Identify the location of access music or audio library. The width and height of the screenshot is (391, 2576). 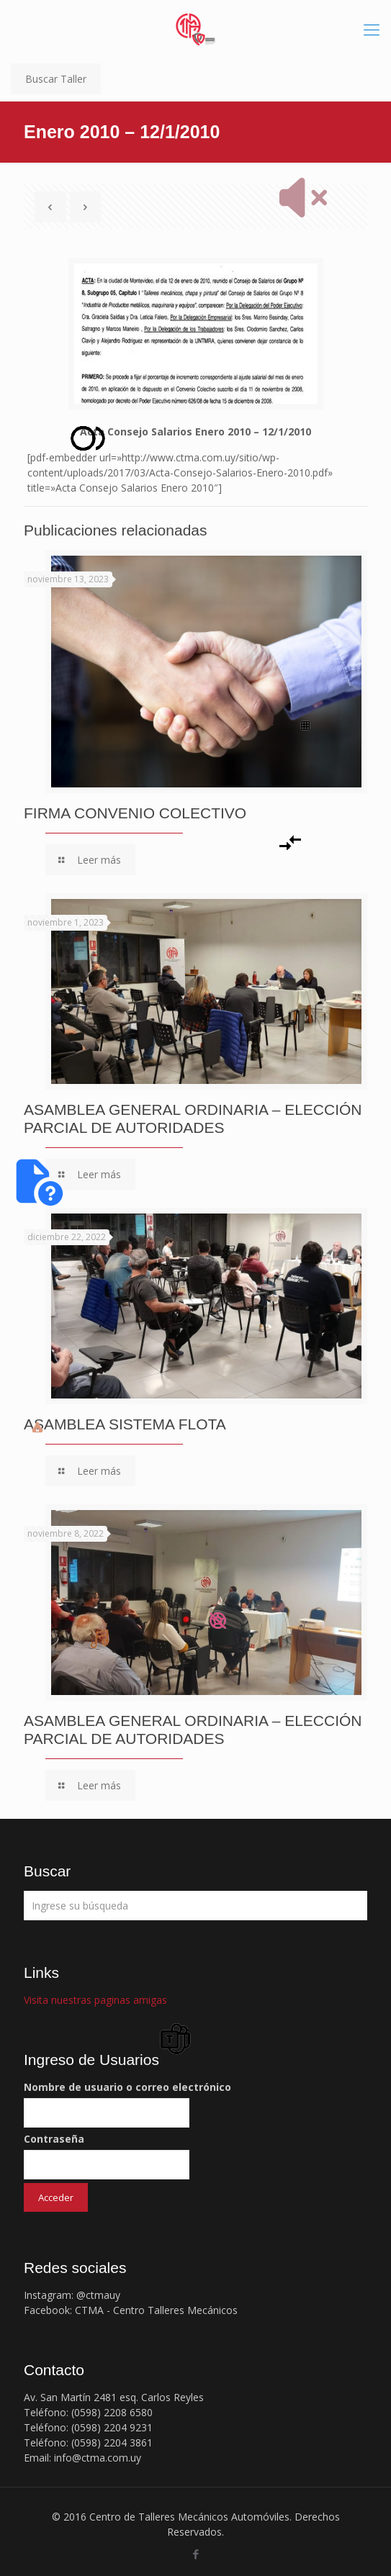
(100, 1639).